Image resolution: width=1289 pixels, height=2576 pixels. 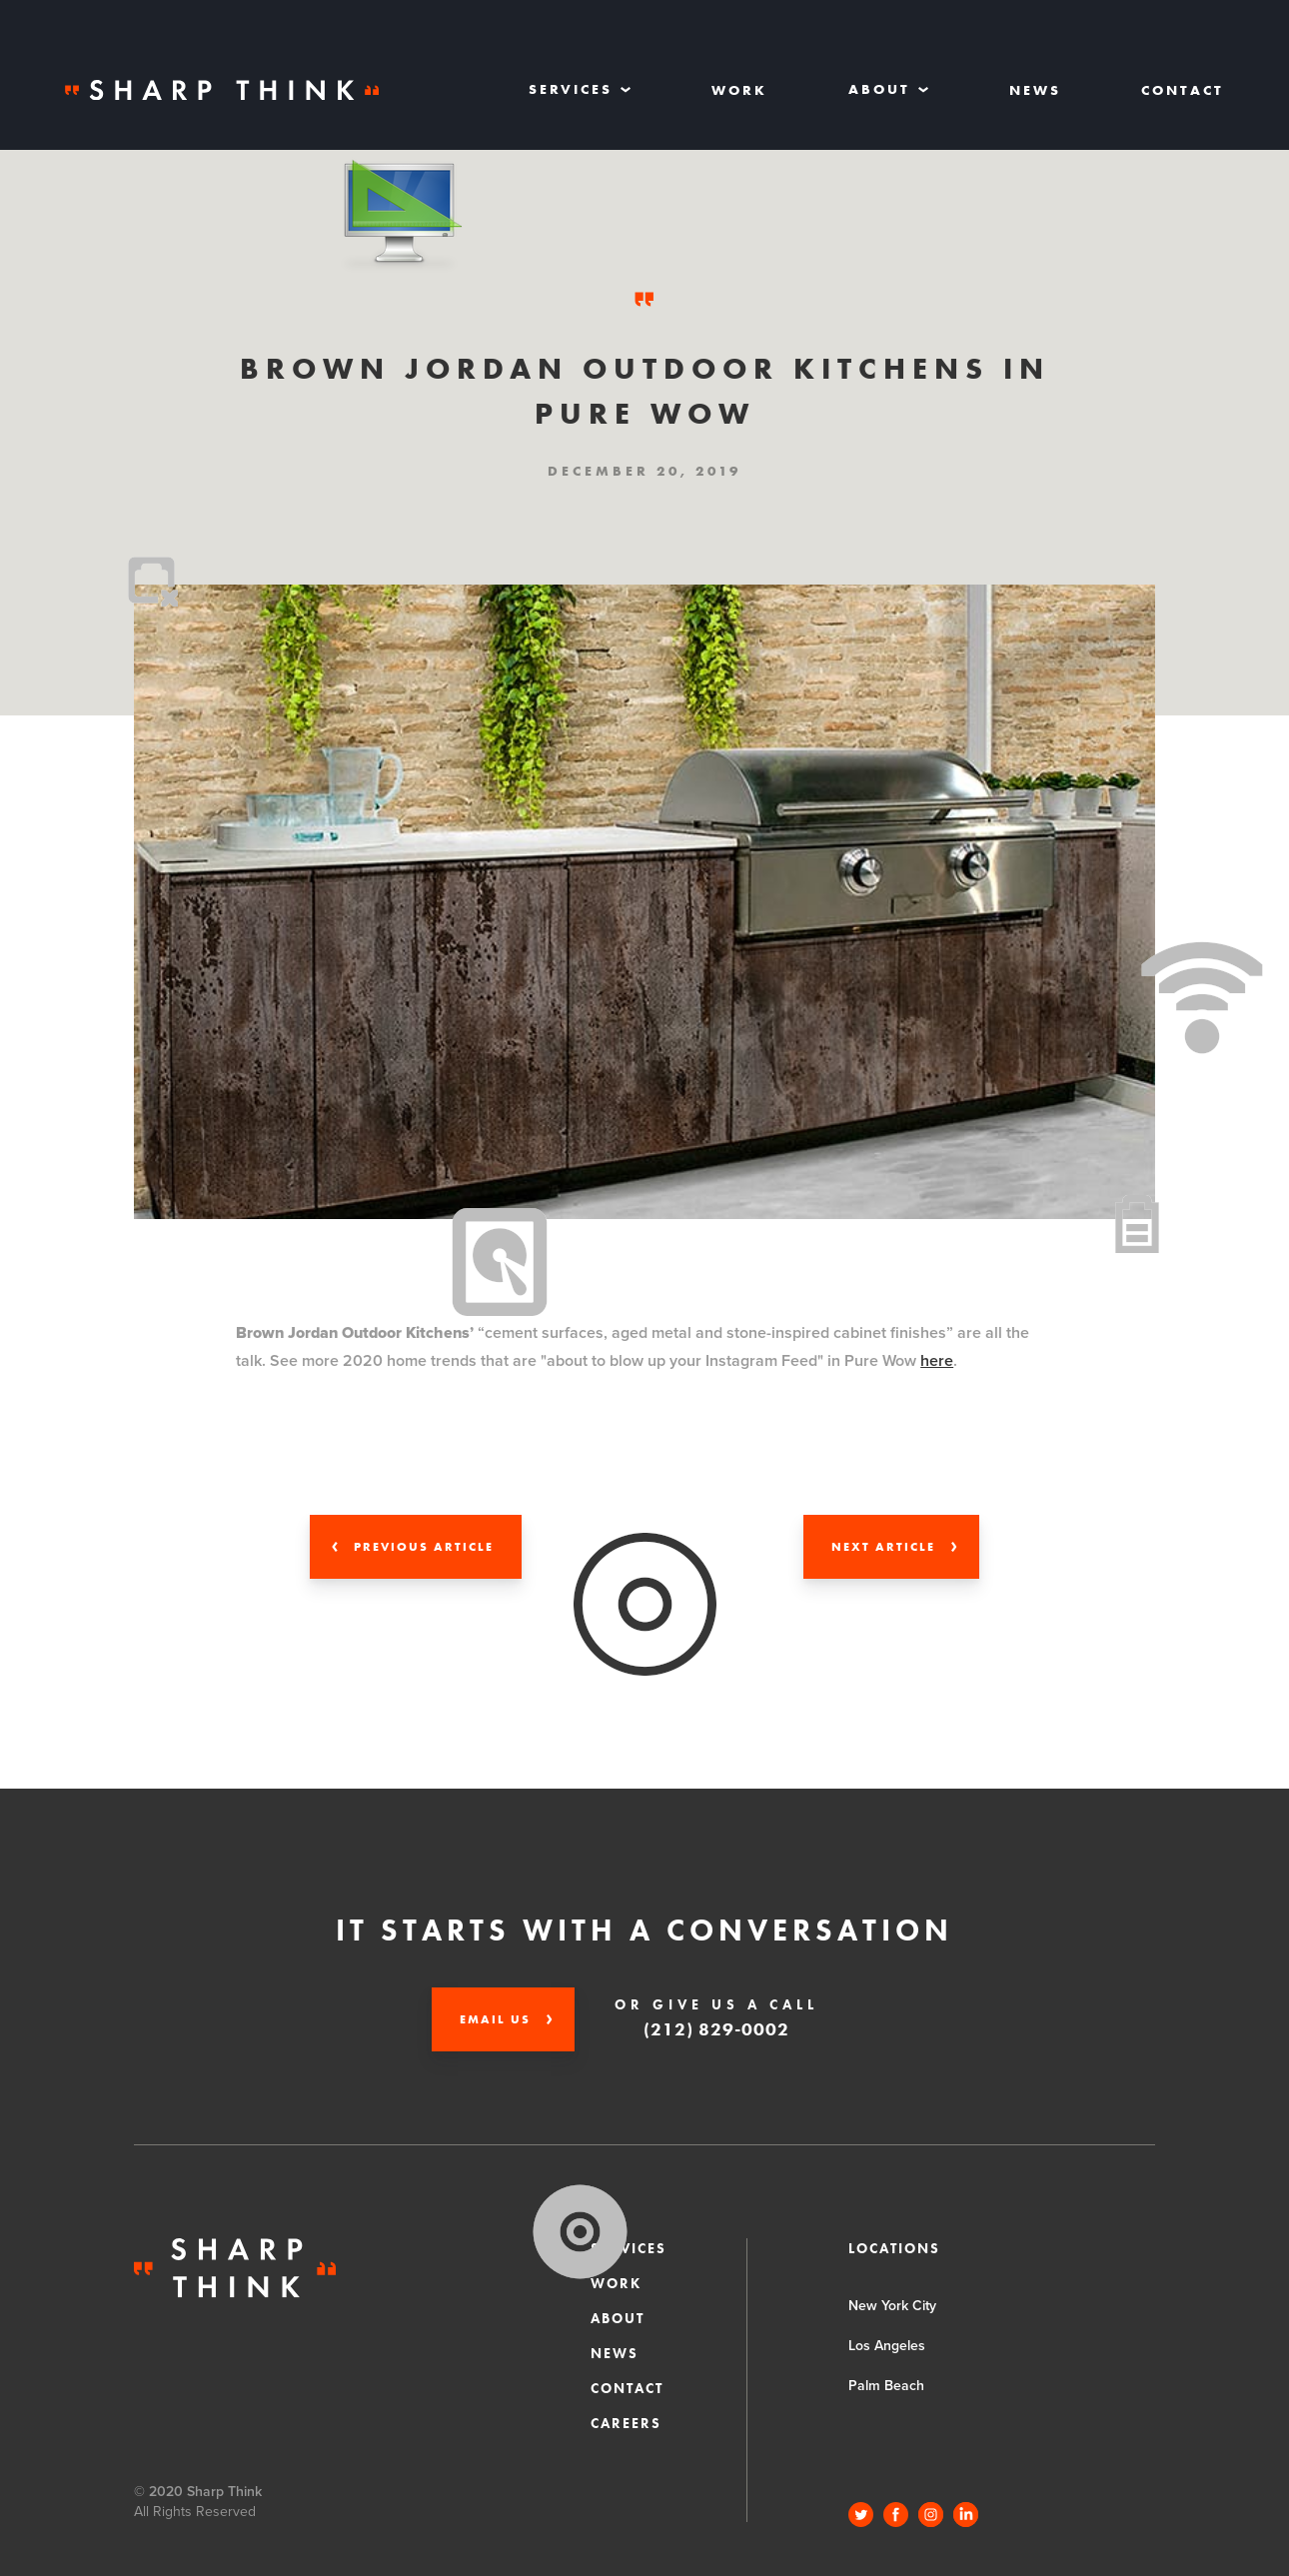 I want to click on indicates wired network connection is offline, so click(x=151, y=580).